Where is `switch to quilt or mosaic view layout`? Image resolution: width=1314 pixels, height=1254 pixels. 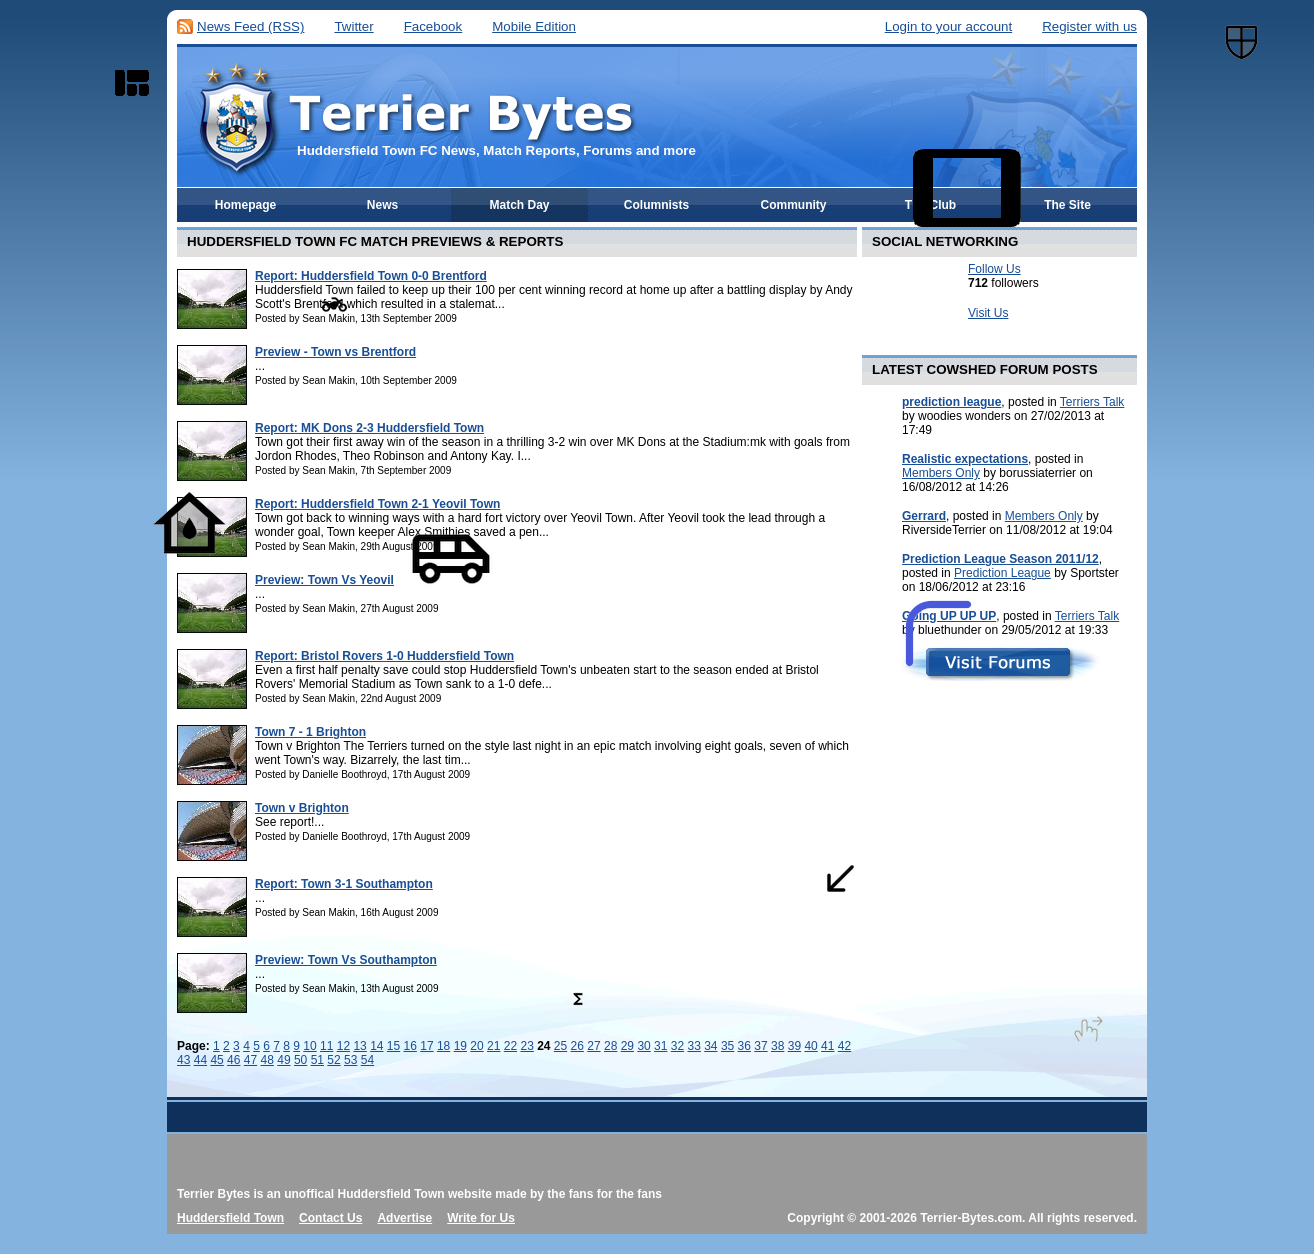 switch to quilt or mosaic view layout is located at coordinates (131, 84).